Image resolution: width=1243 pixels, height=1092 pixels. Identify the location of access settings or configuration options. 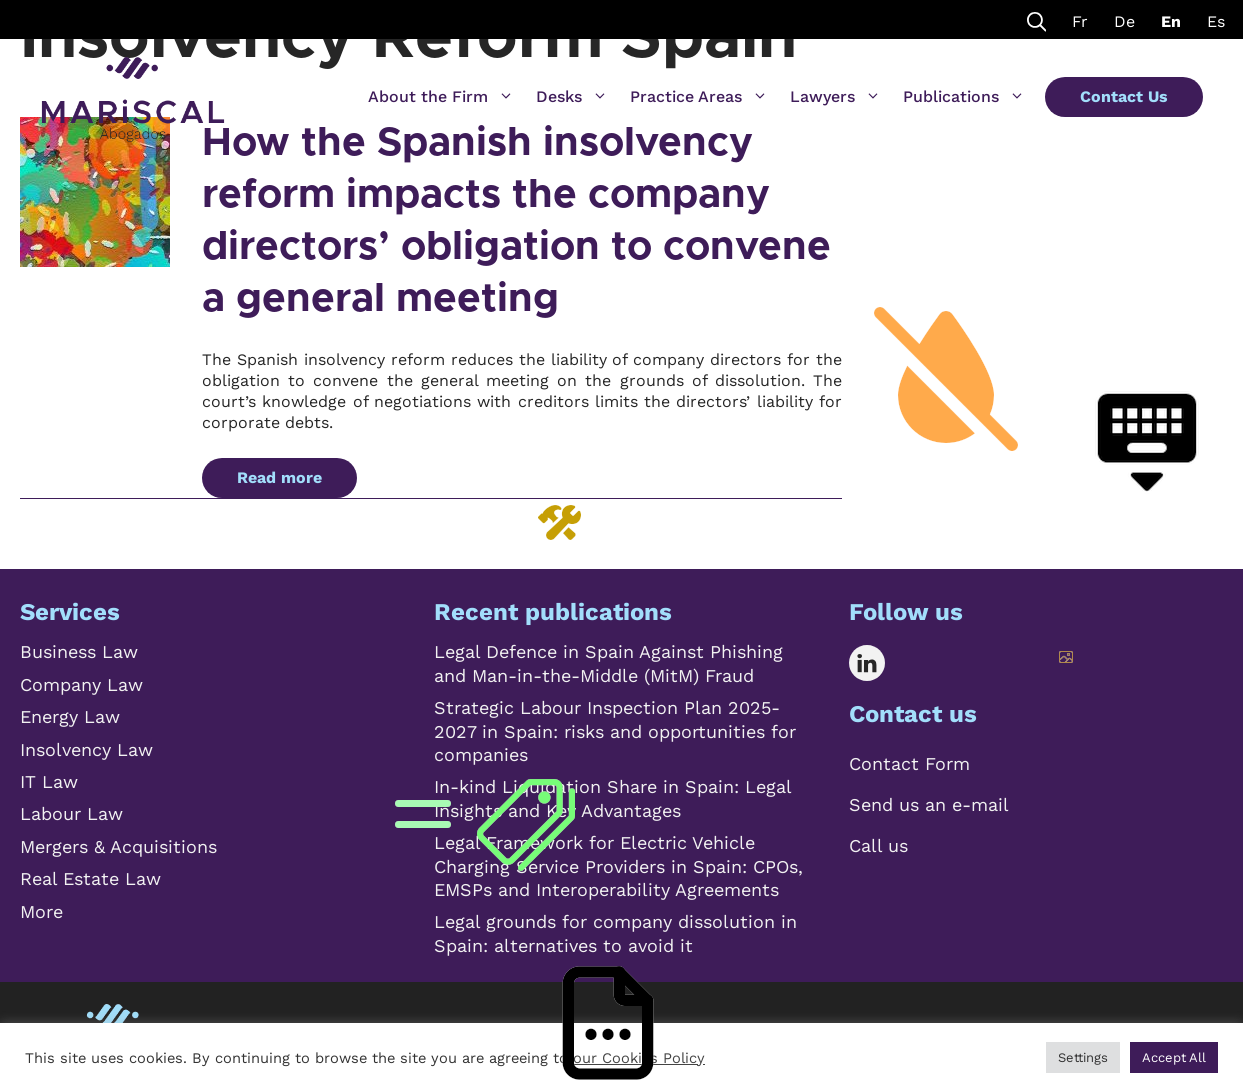
(559, 522).